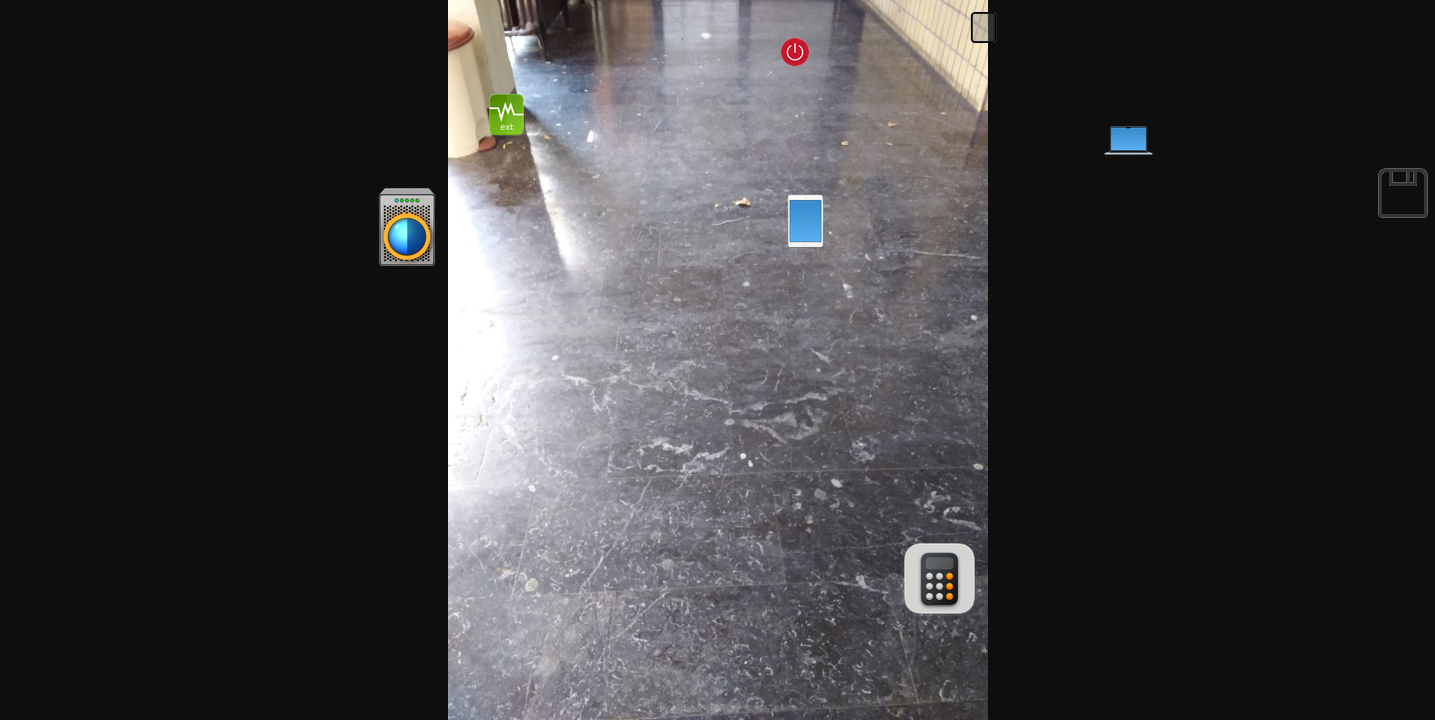  Describe the element at coordinates (795, 52) in the screenshot. I see `shut down or power off the system` at that location.